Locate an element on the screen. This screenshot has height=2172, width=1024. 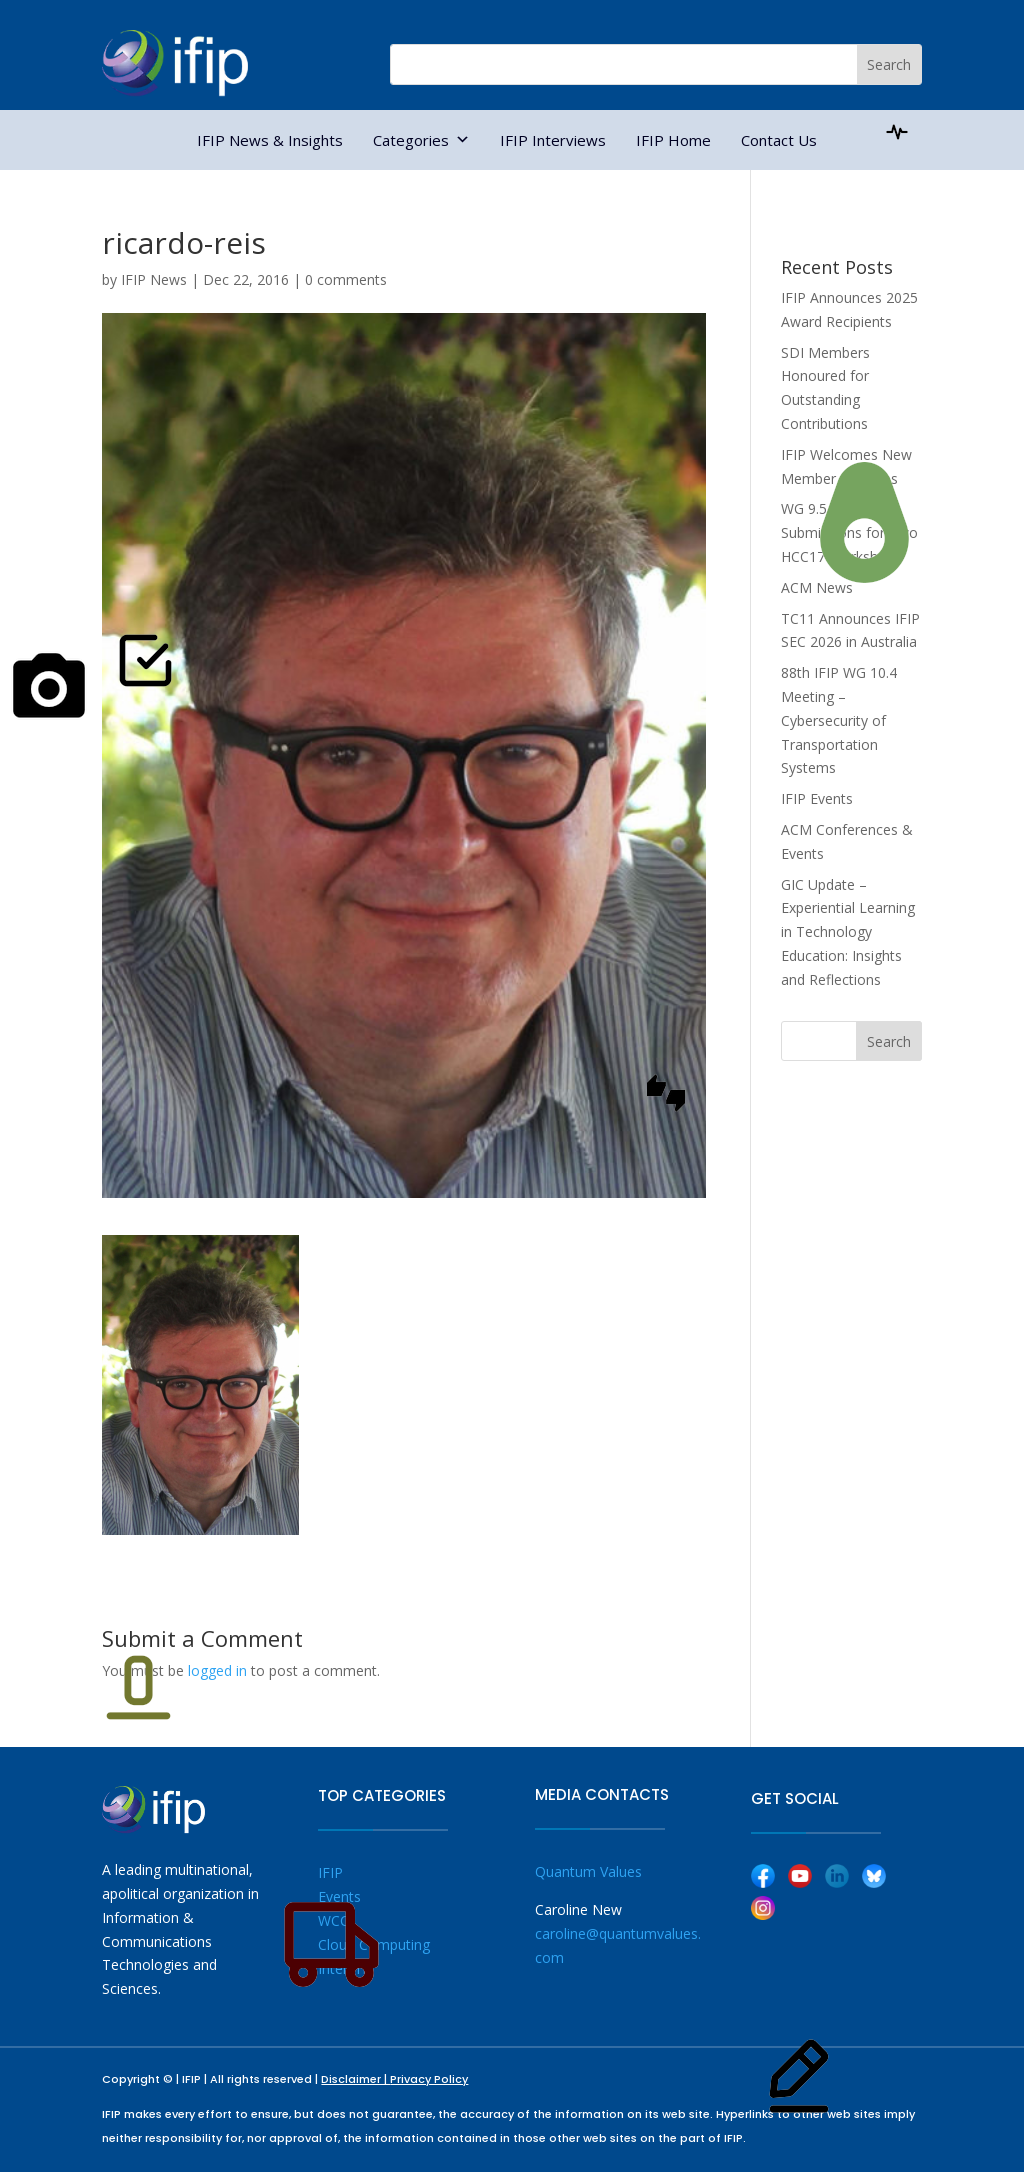
edit content or text is located at coordinates (799, 2076).